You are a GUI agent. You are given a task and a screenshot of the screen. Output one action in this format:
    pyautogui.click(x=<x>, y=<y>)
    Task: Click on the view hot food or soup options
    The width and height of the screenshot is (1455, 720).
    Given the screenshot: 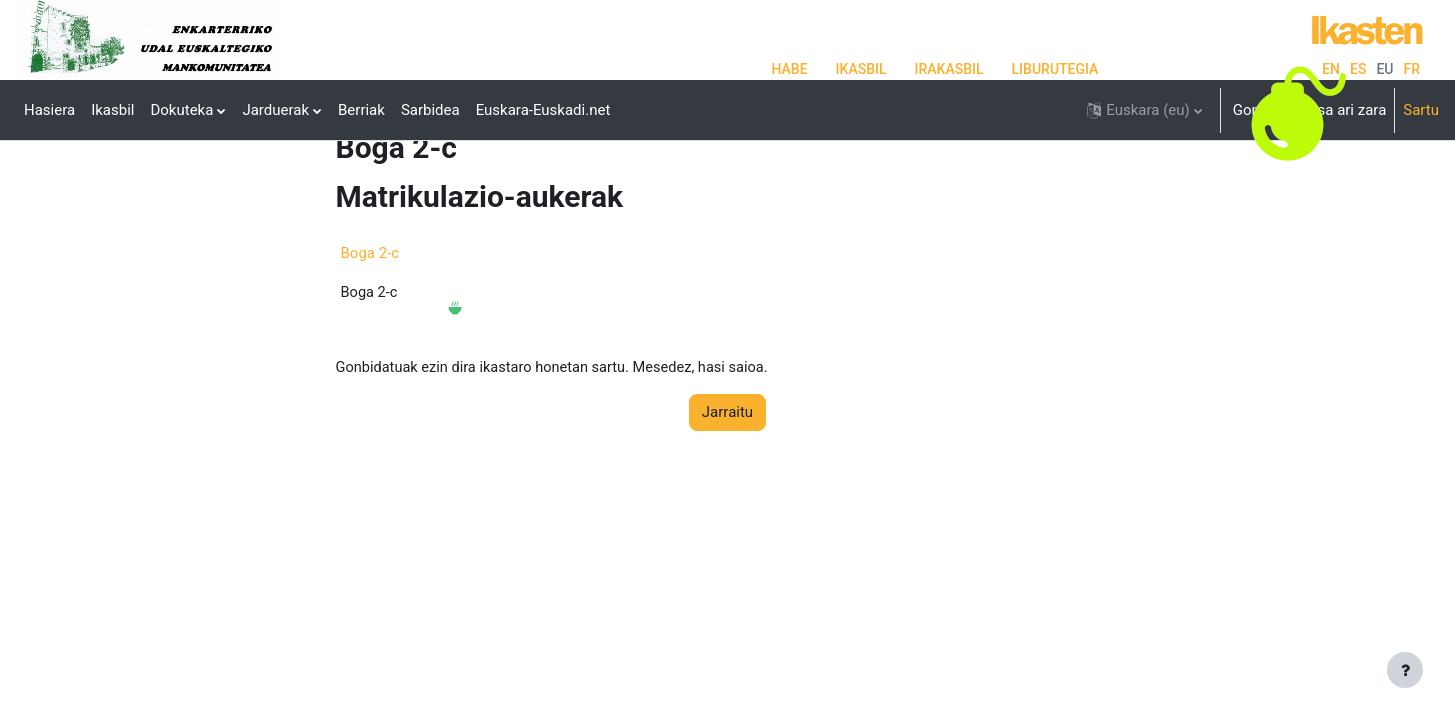 What is the action you would take?
    pyautogui.click(x=455, y=308)
    